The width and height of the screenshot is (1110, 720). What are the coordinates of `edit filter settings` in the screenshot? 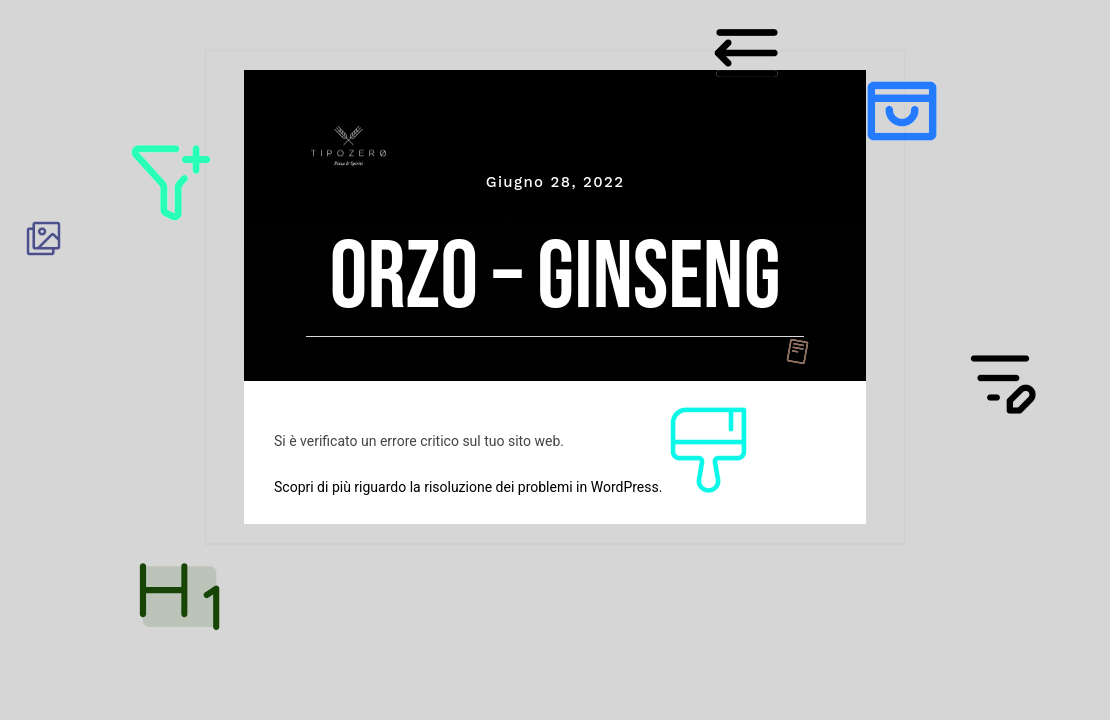 It's located at (1000, 378).